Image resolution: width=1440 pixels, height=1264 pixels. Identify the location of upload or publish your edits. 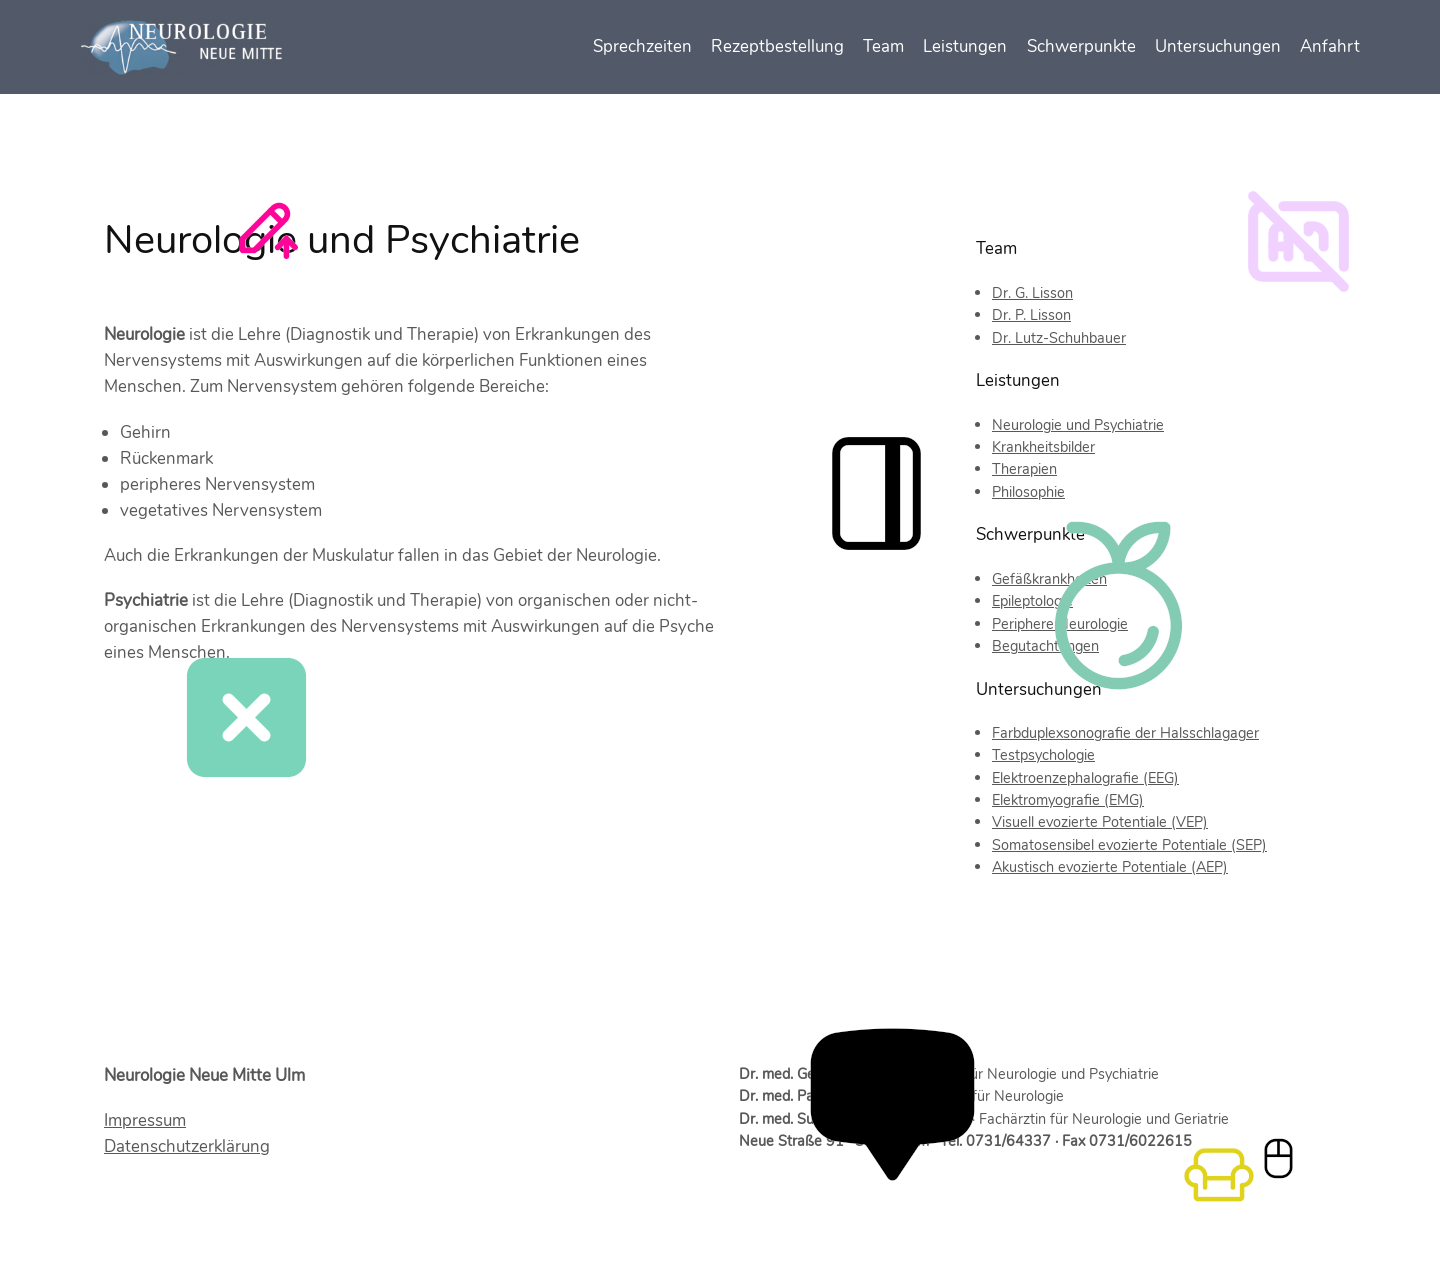
(266, 227).